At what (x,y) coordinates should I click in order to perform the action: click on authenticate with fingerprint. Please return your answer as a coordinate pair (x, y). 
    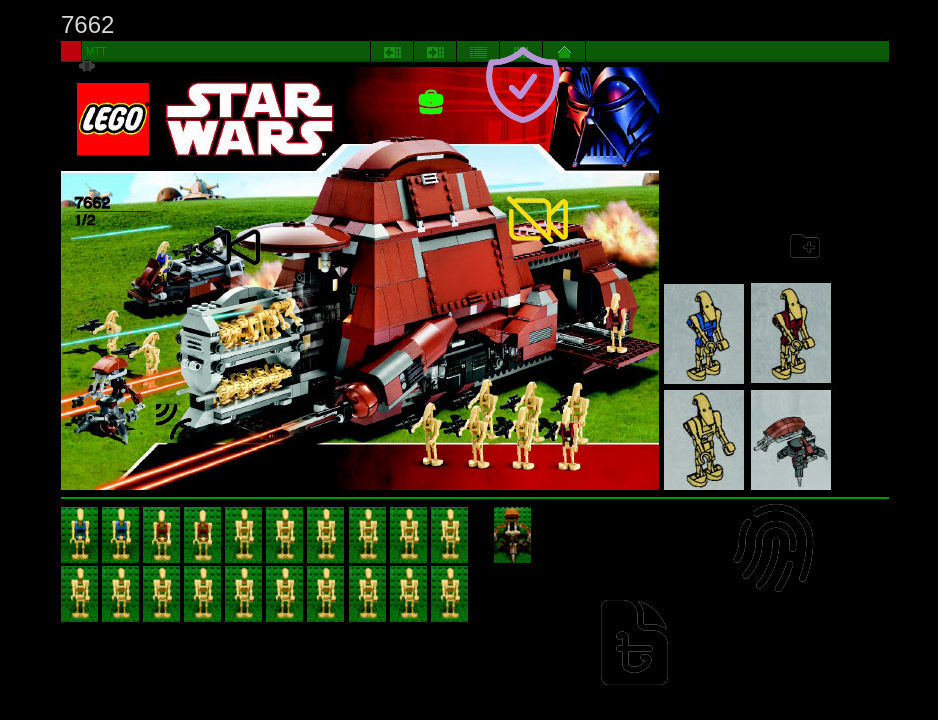
    Looking at the image, I should click on (776, 548).